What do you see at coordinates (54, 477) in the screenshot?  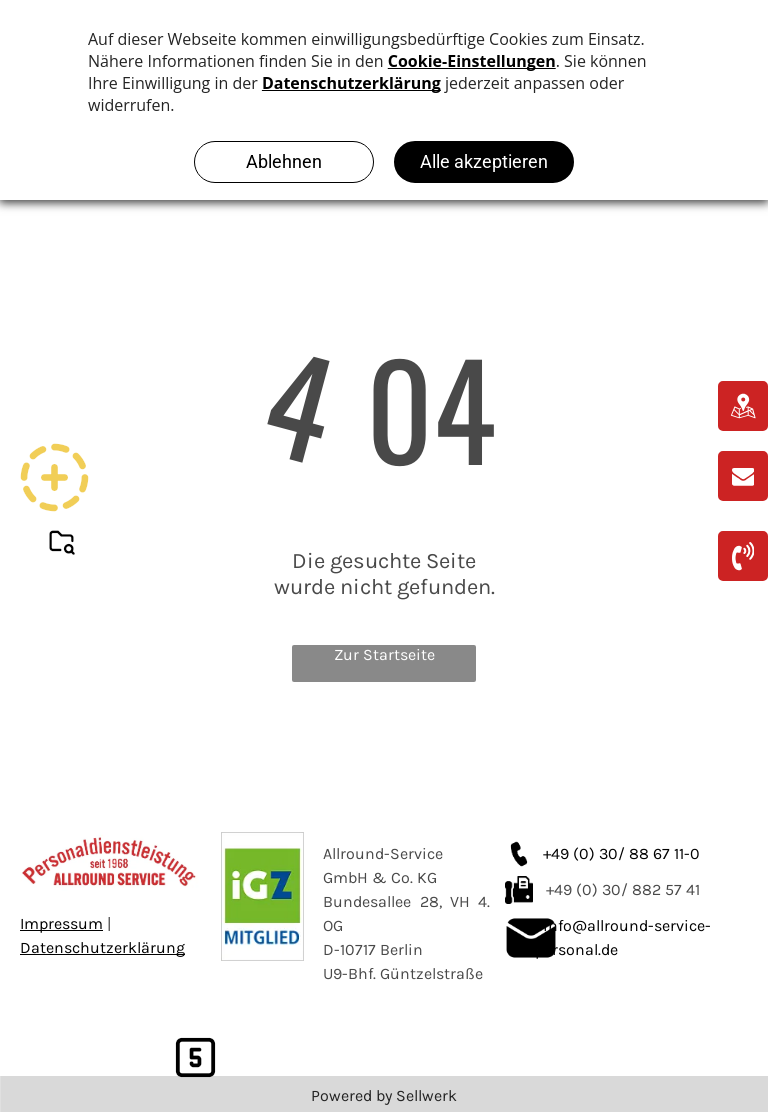 I see `add a new item or element` at bounding box center [54, 477].